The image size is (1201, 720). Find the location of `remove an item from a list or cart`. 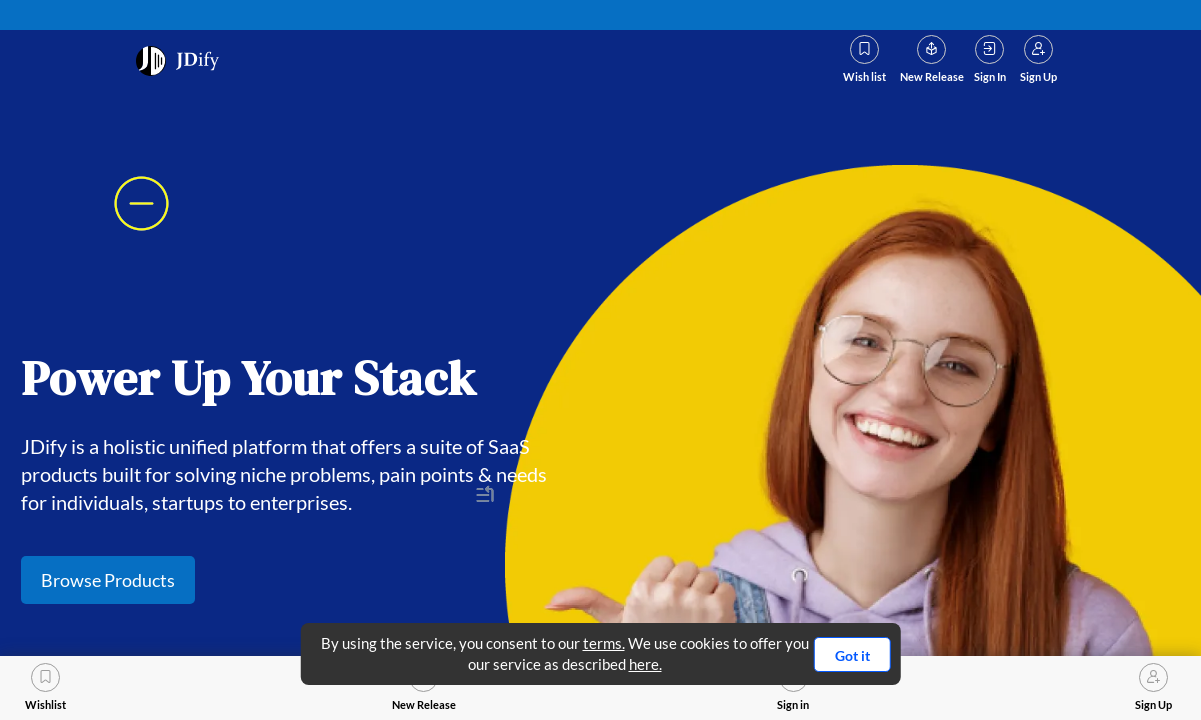

remove an item from a list or cart is located at coordinates (141, 203).